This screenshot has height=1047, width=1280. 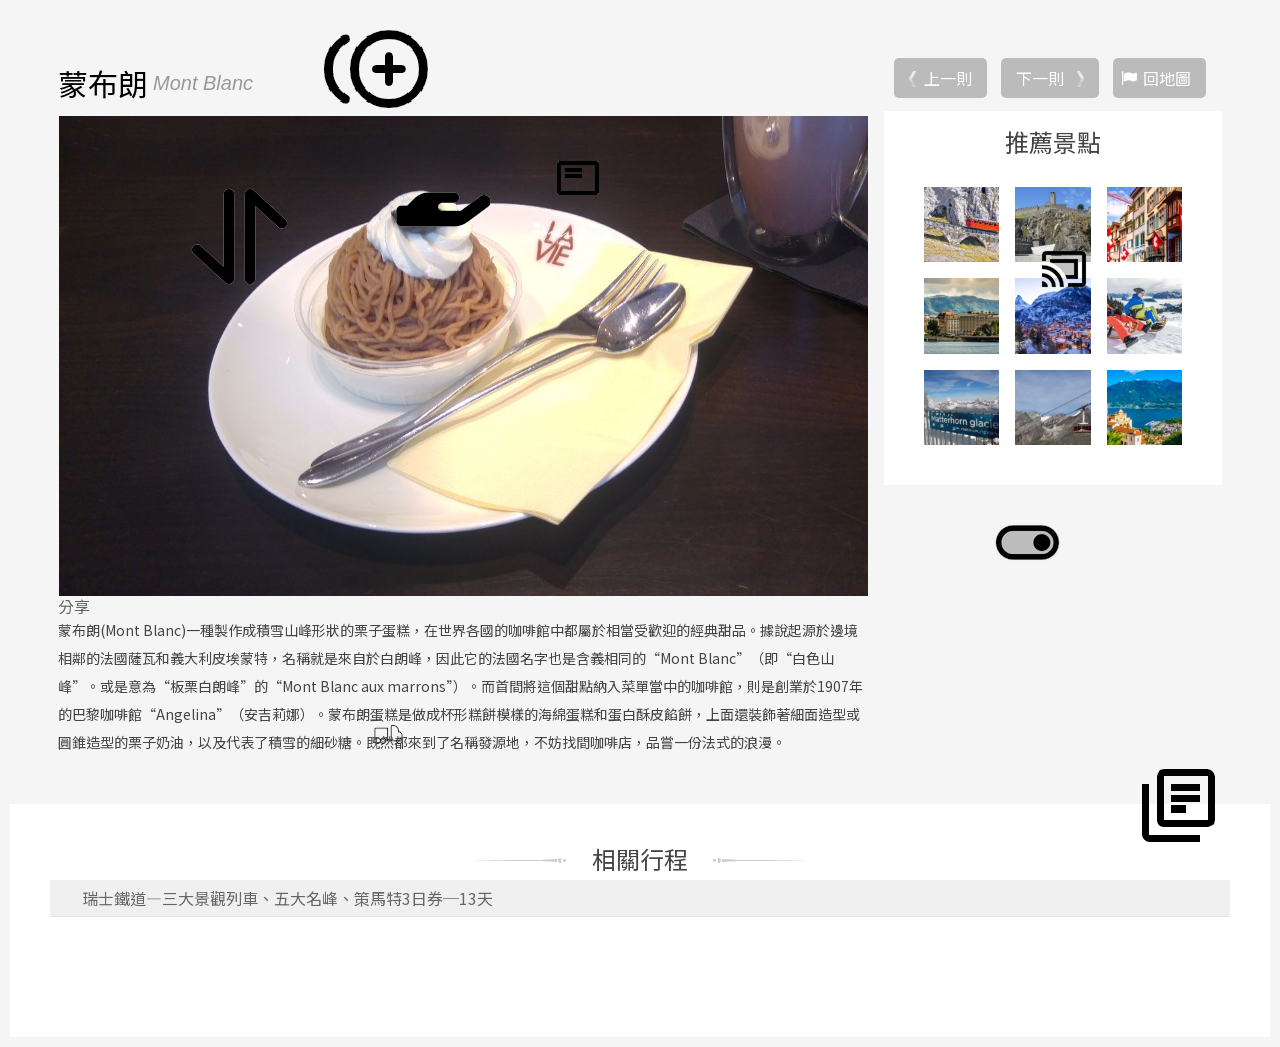 What do you see at coordinates (376, 69) in the screenshot?
I see `duplicate or copy a control point` at bounding box center [376, 69].